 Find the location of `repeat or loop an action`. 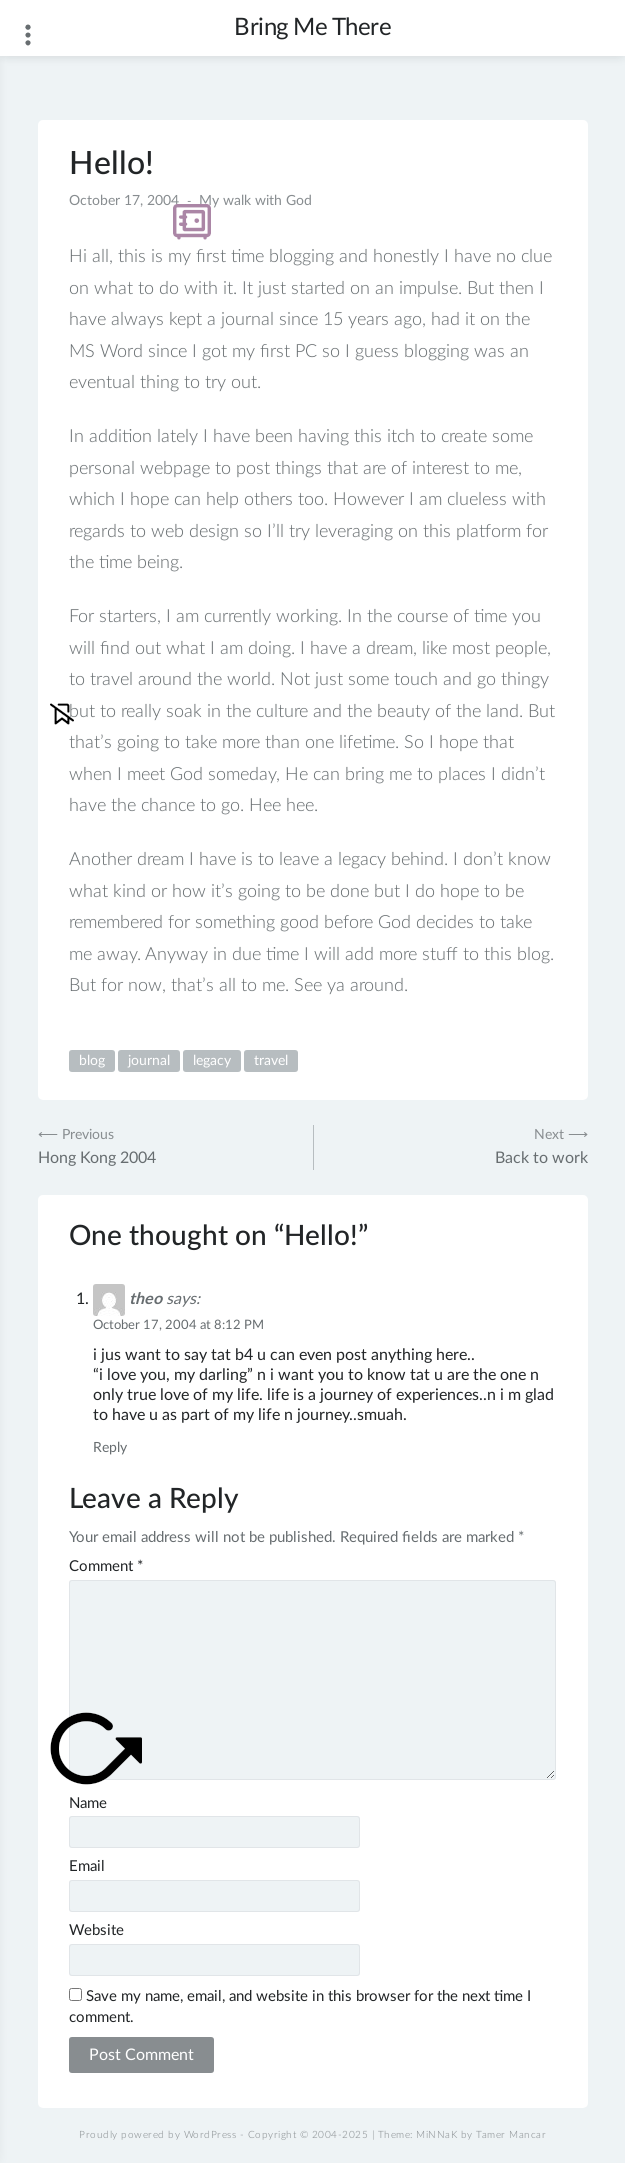

repeat or loop an action is located at coordinates (96, 1743).